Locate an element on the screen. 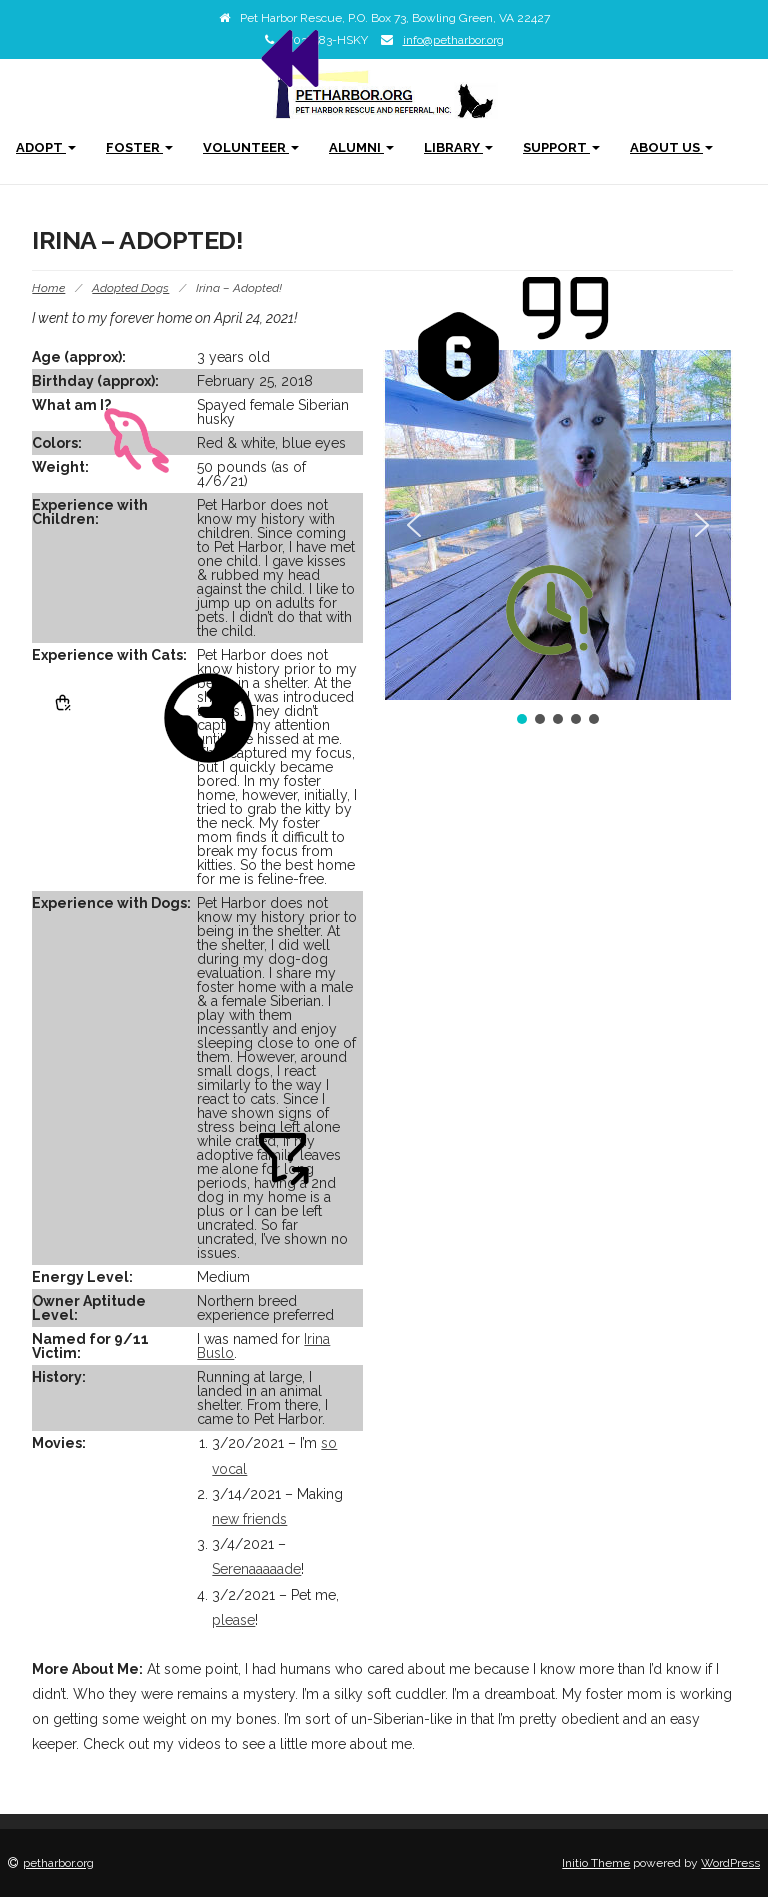  view discounted items in your shopping bag is located at coordinates (62, 702).